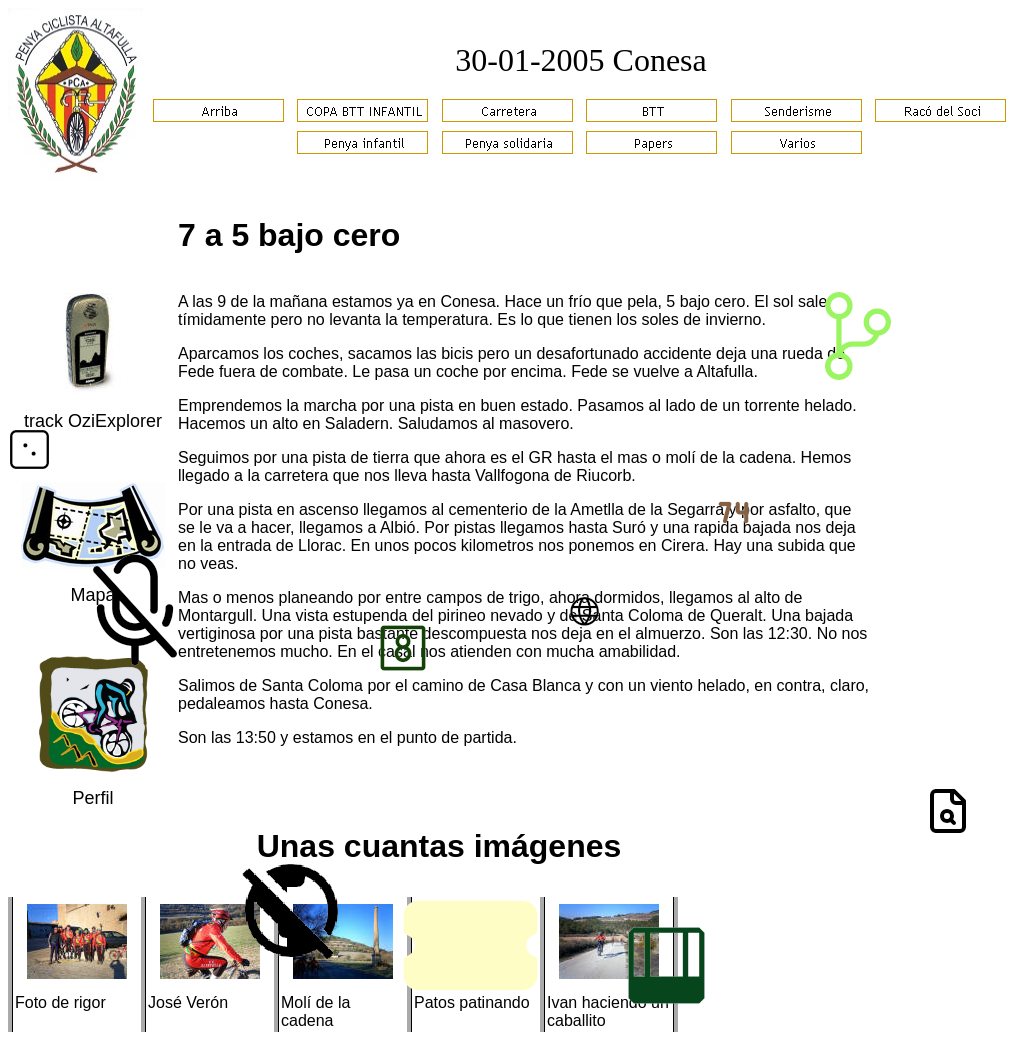  Describe the element at coordinates (948, 811) in the screenshot. I see `search within a document` at that location.